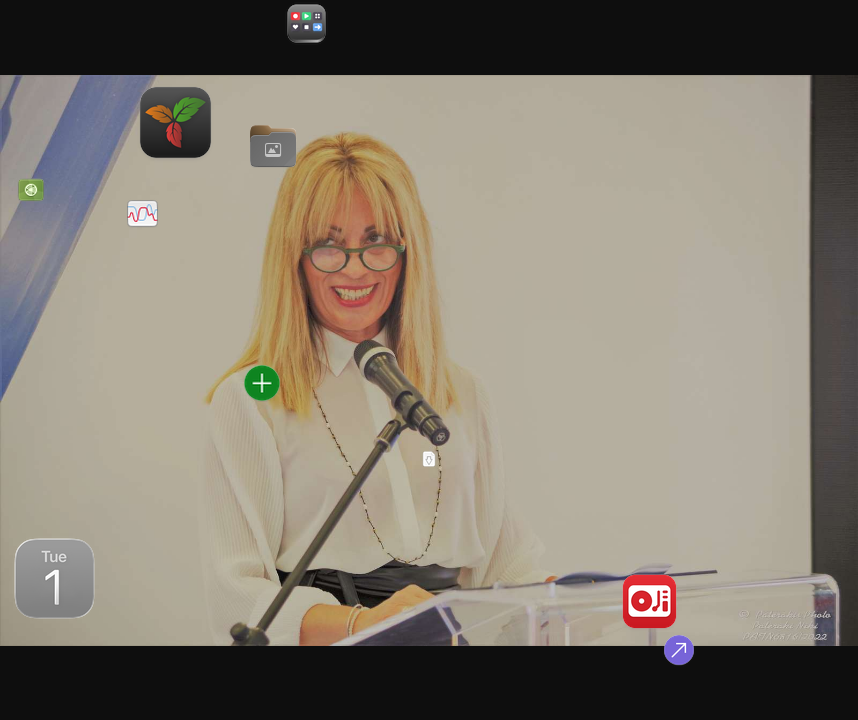 The image size is (858, 720). I want to click on open monophony music player app, so click(649, 601).